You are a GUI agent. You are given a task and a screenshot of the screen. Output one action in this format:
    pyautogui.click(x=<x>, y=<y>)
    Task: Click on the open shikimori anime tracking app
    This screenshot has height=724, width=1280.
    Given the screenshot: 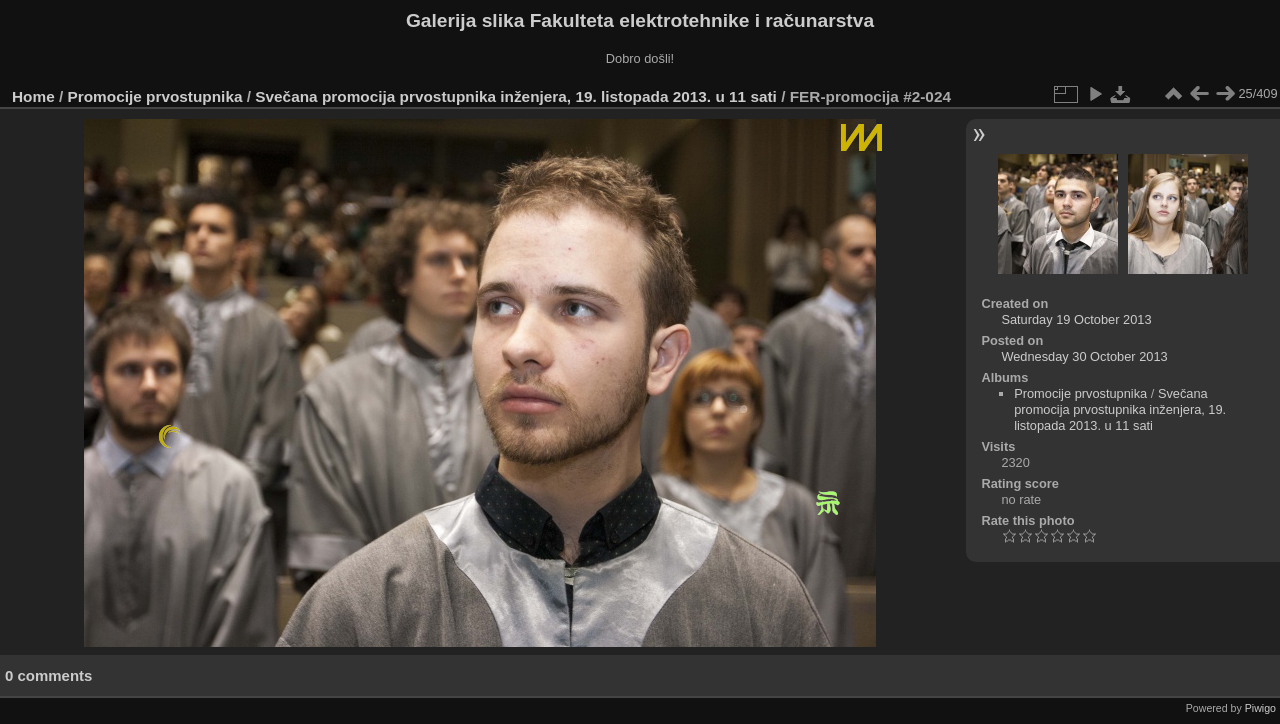 What is the action you would take?
    pyautogui.click(x=828, y=503)
    